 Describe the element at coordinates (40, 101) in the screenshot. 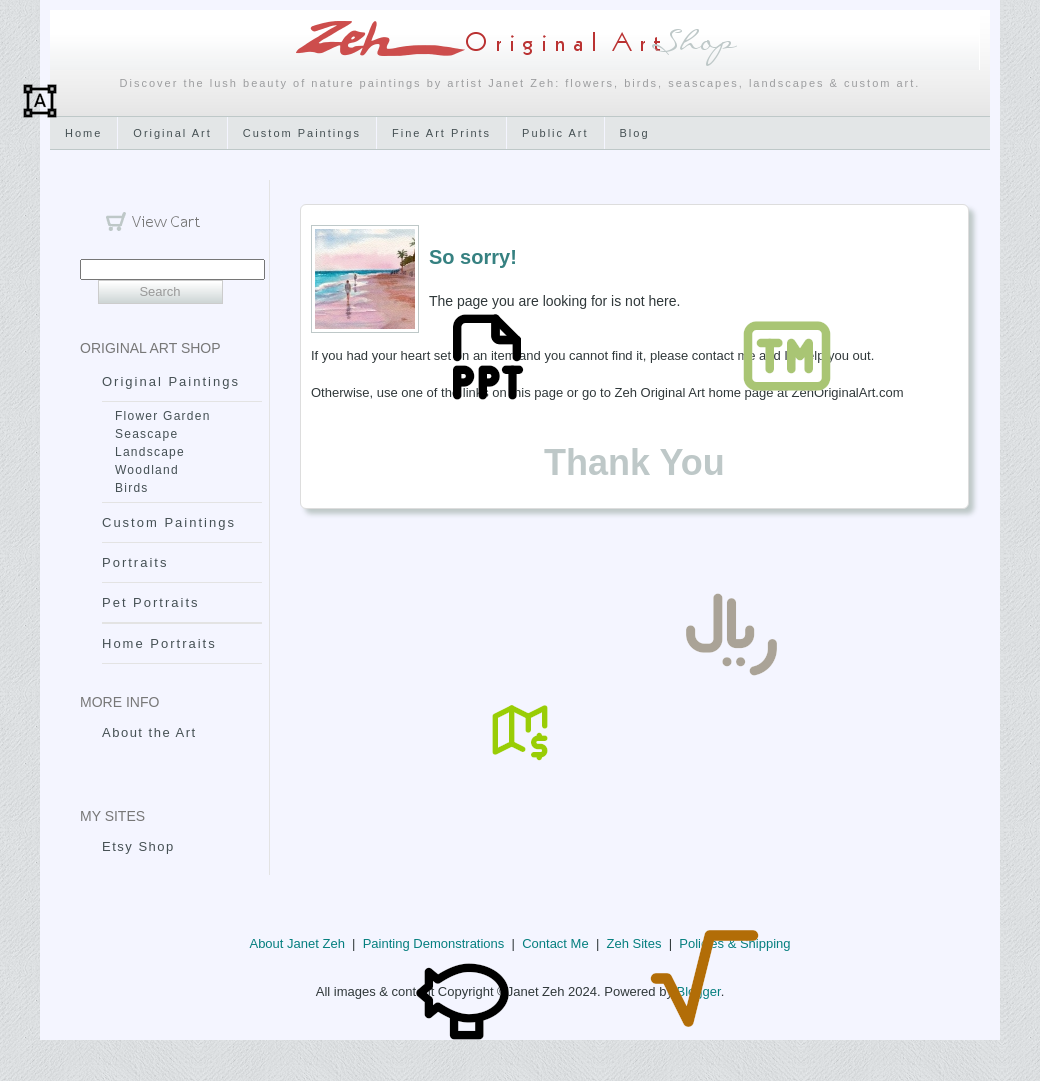

I see `format or edit text box properties` at that location.